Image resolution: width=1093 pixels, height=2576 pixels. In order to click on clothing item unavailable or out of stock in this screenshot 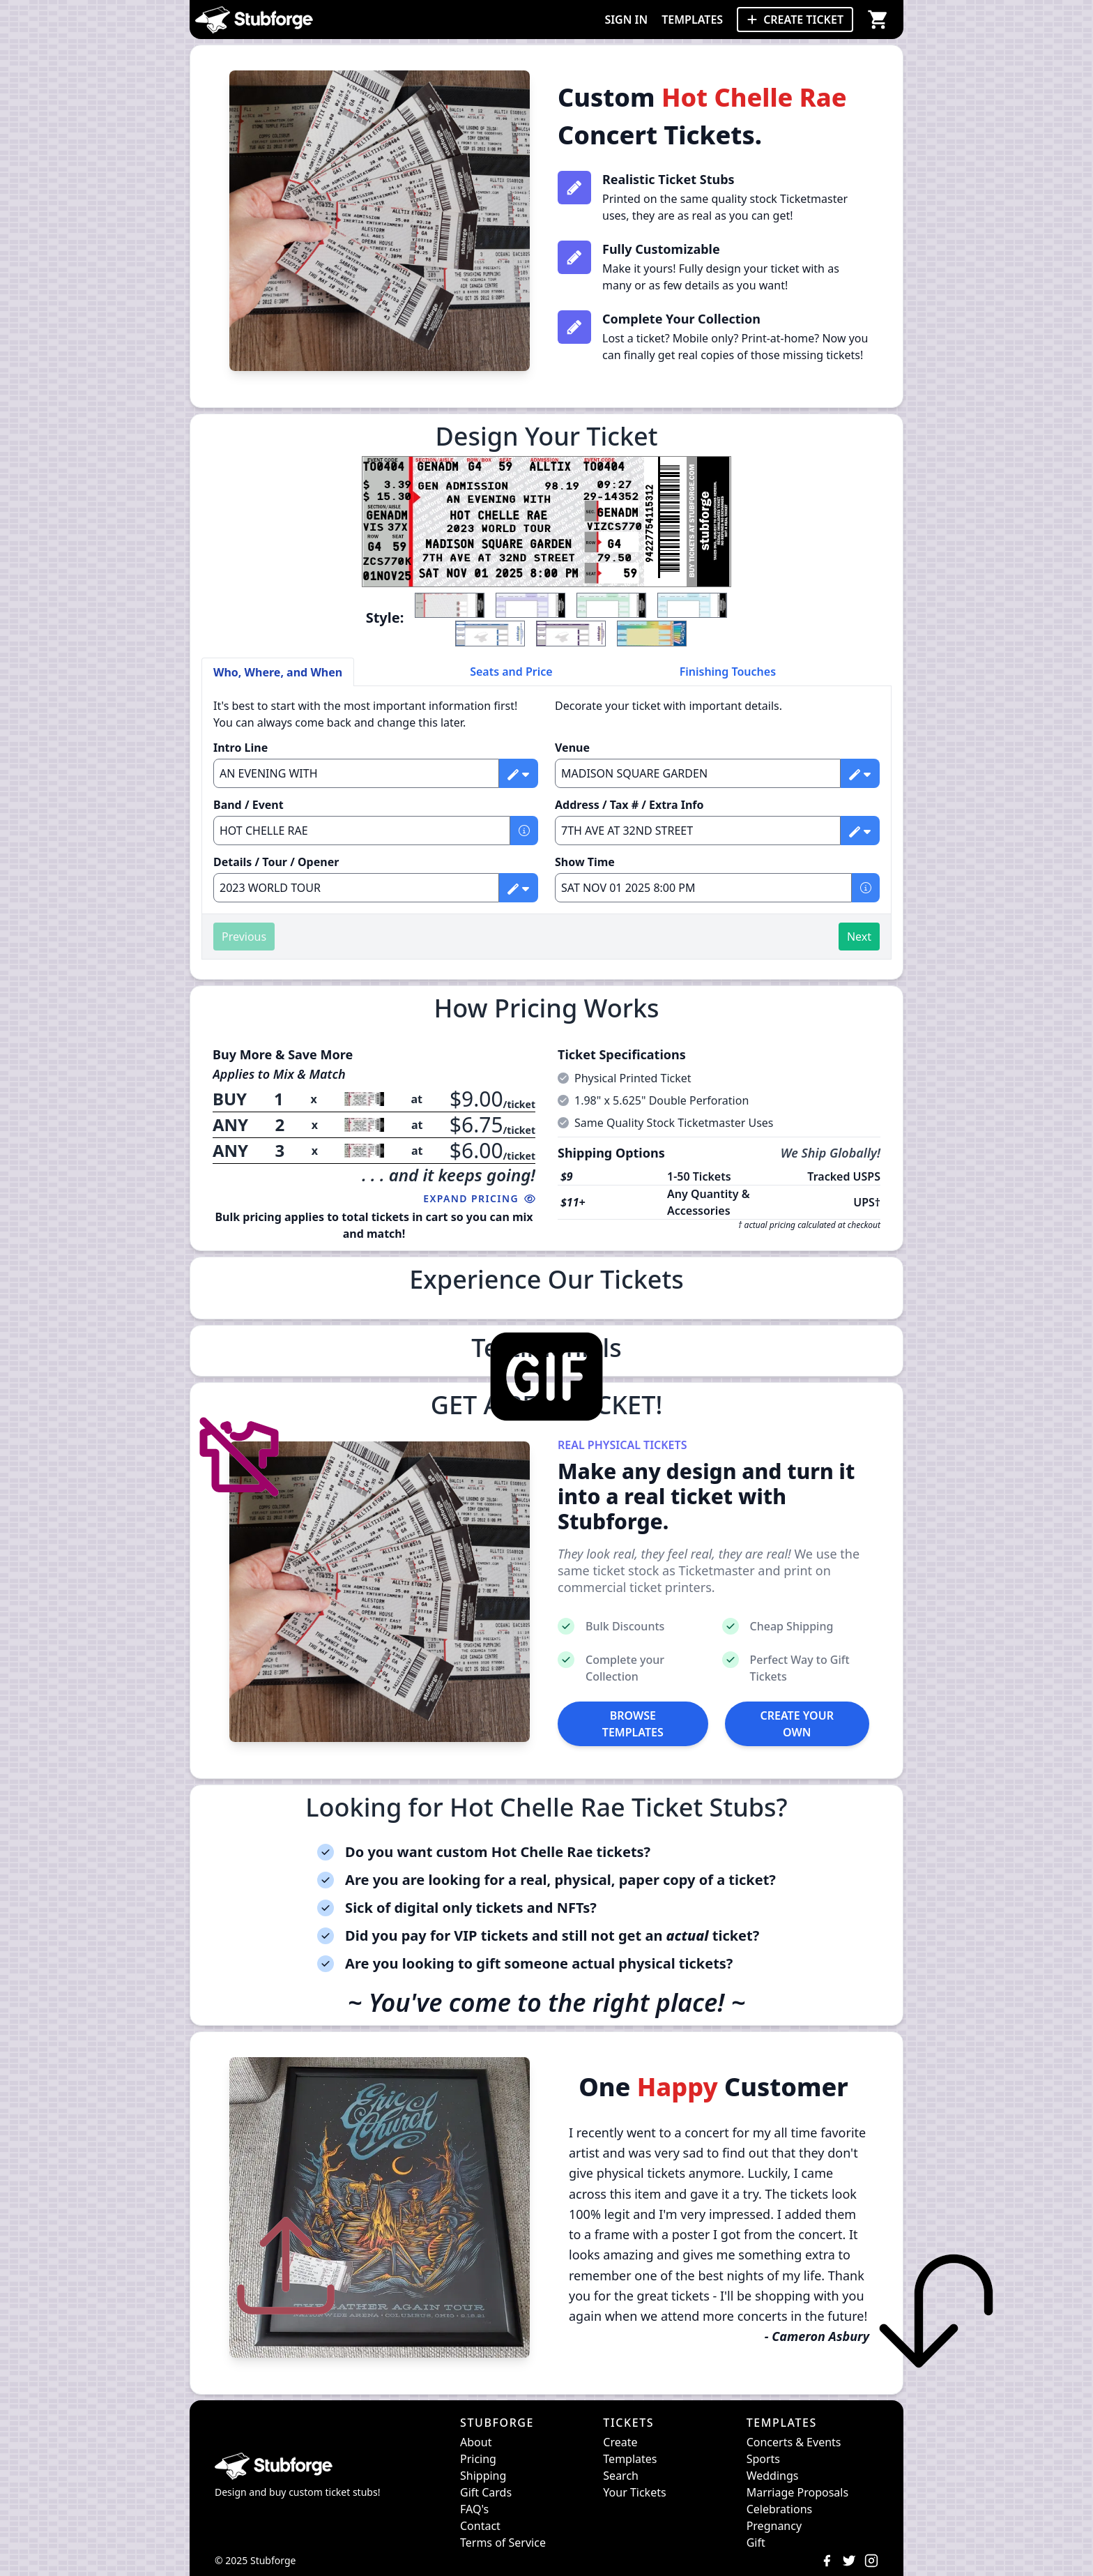, I will do `click(239, 1457)`.